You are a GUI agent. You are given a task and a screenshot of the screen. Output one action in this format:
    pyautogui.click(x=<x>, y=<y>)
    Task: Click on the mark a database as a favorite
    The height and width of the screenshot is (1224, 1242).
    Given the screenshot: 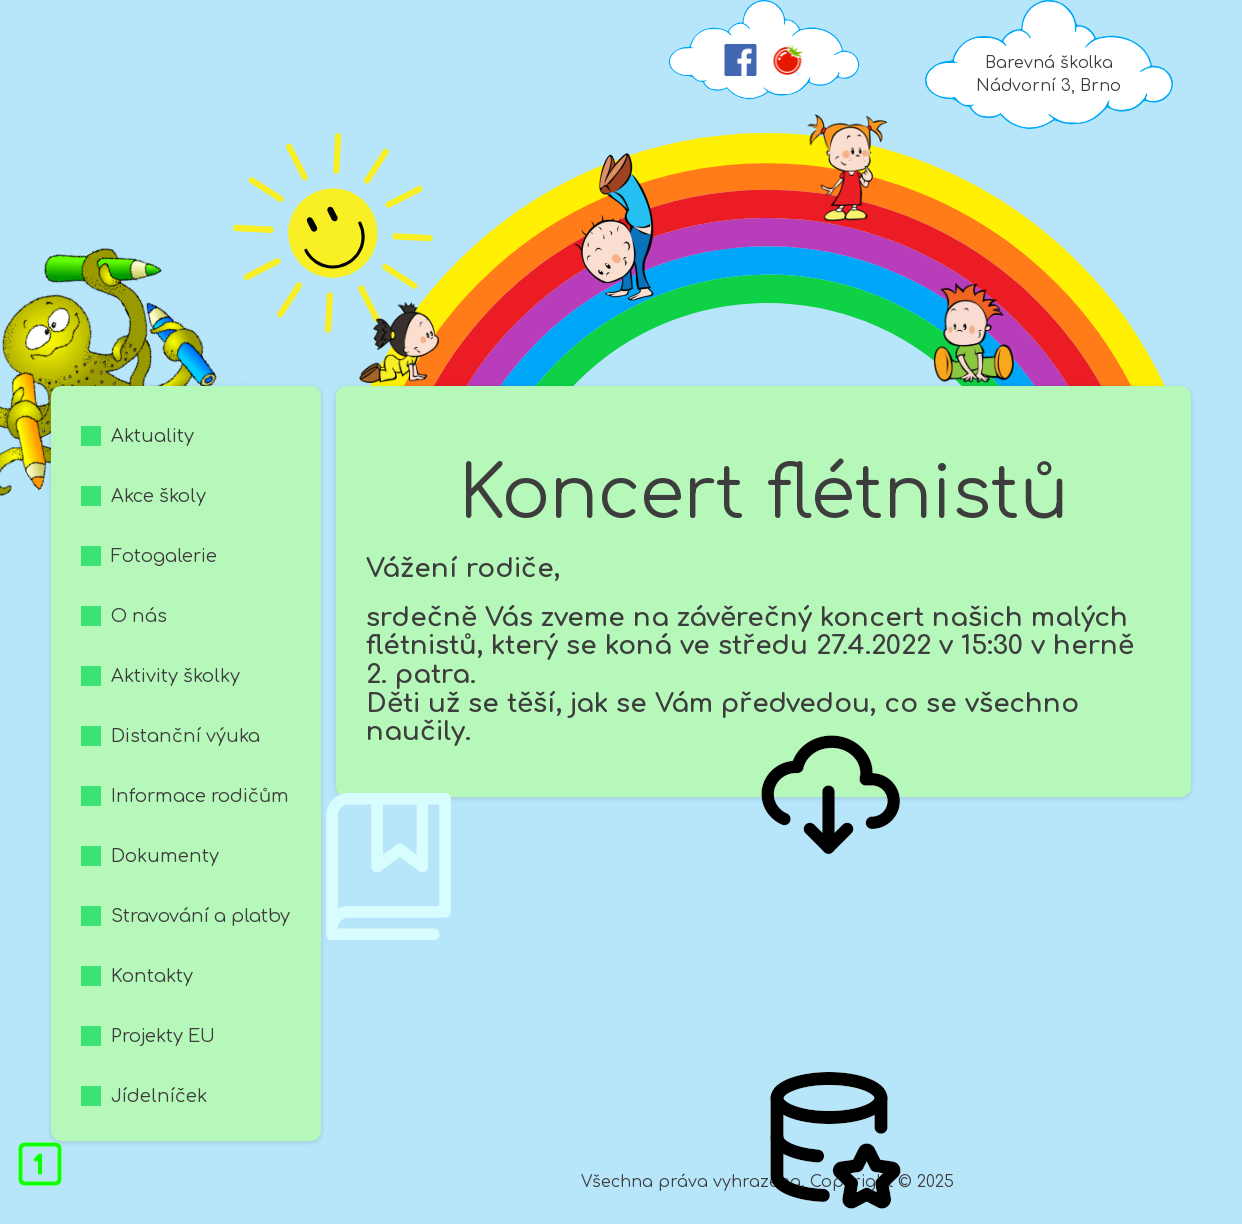 What is the action you would take?
    pyautogui.click(x=829, y=1137)
    